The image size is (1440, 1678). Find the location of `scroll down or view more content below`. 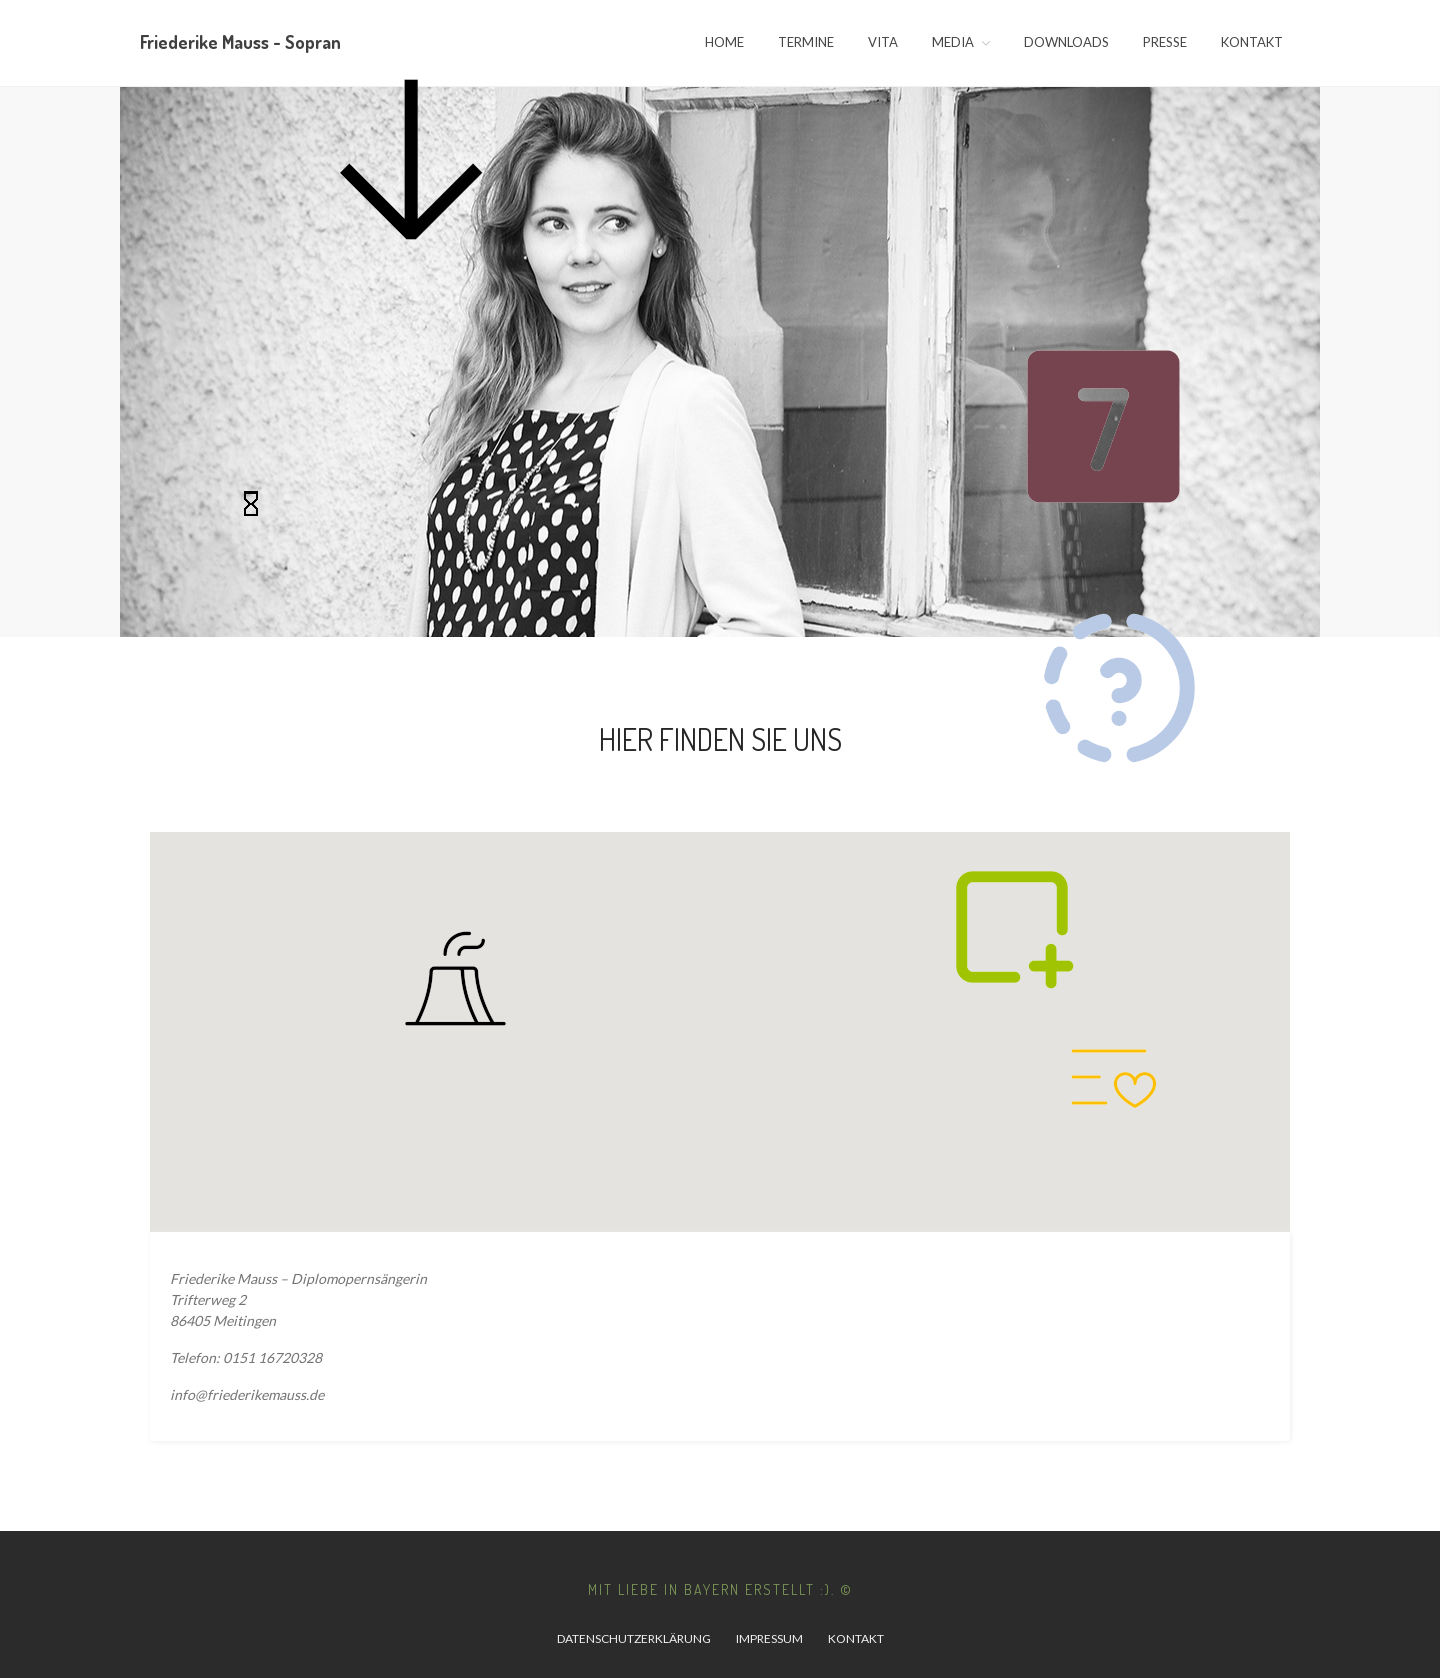

scroll down or view more content below is located at coordinates (404, 159).